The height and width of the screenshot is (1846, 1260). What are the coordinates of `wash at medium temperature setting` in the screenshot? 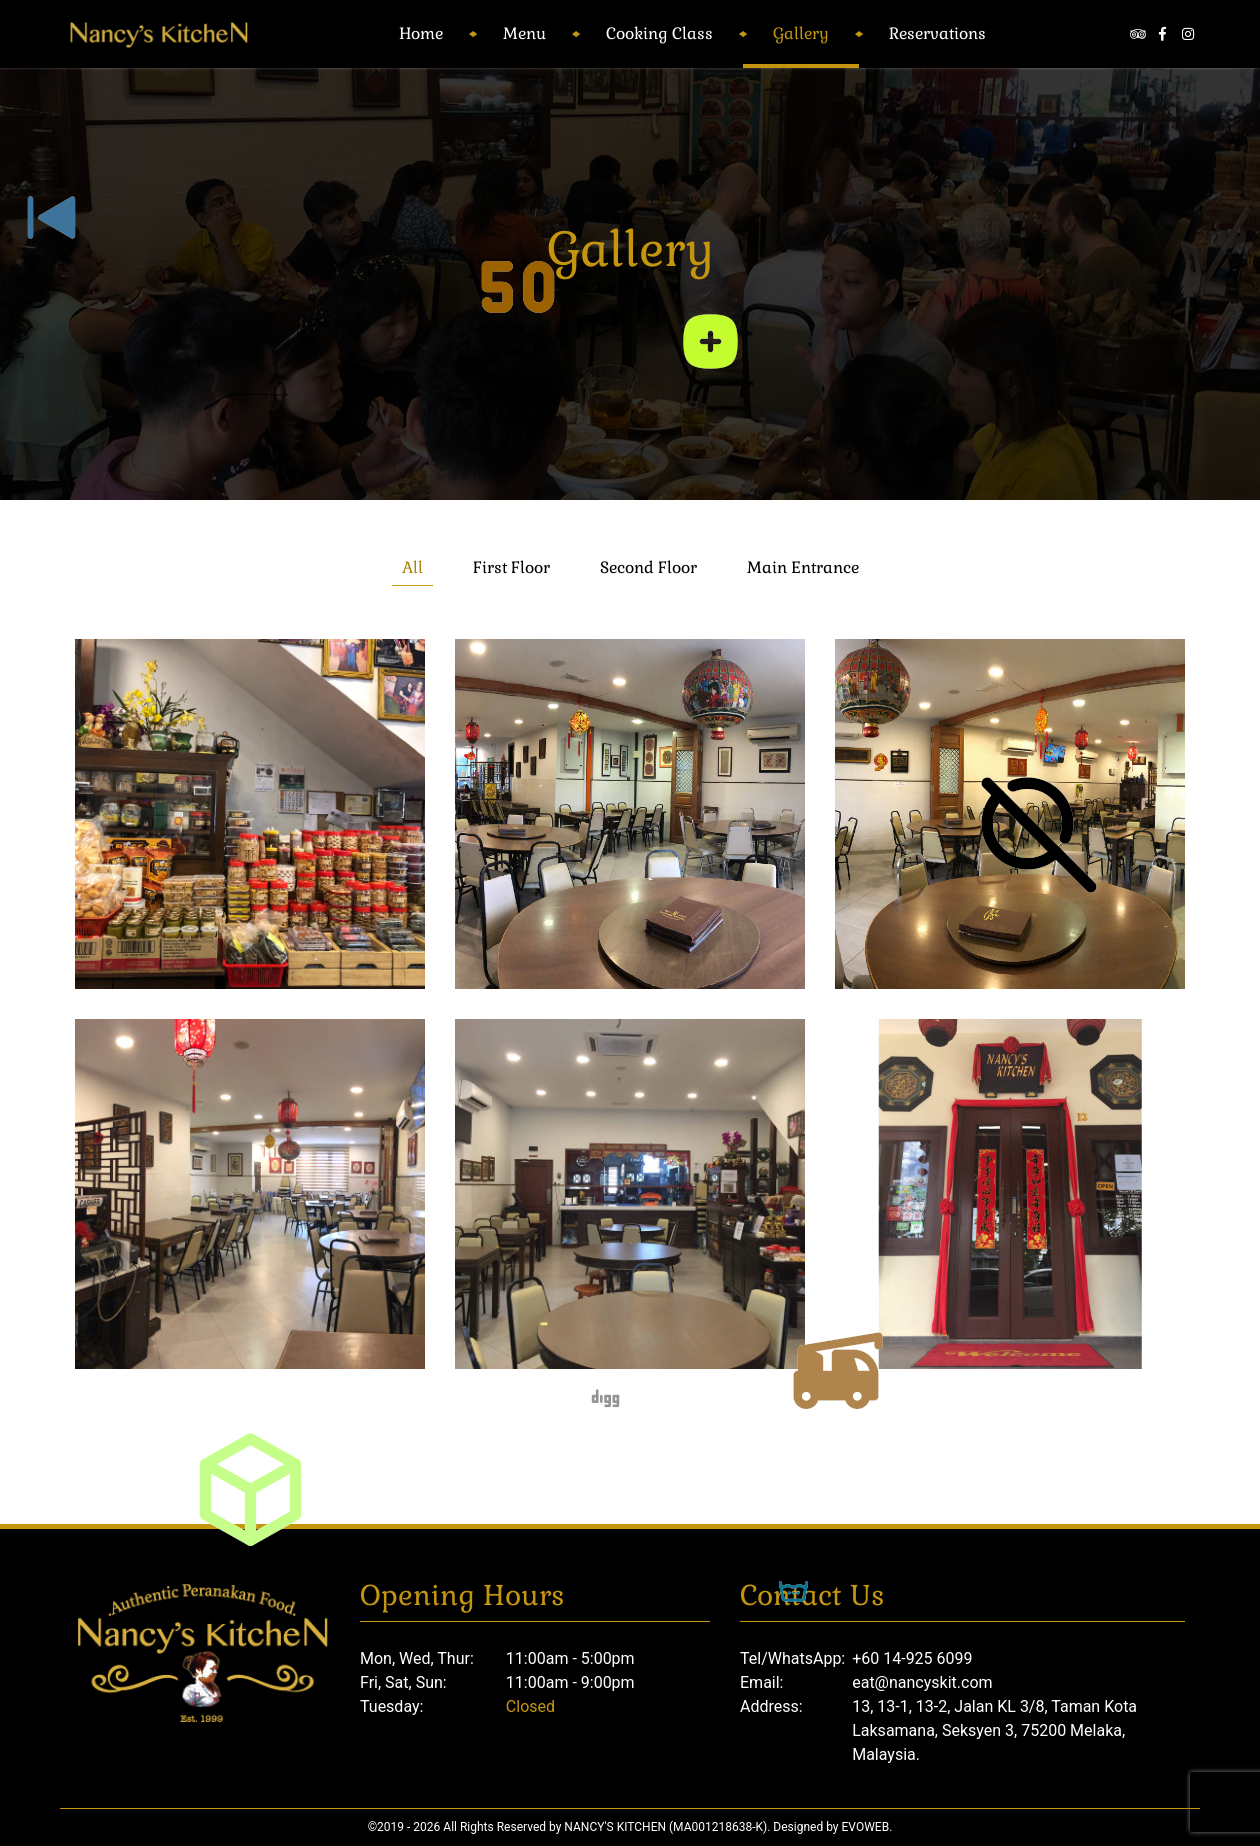 It's located at (793, 1591).